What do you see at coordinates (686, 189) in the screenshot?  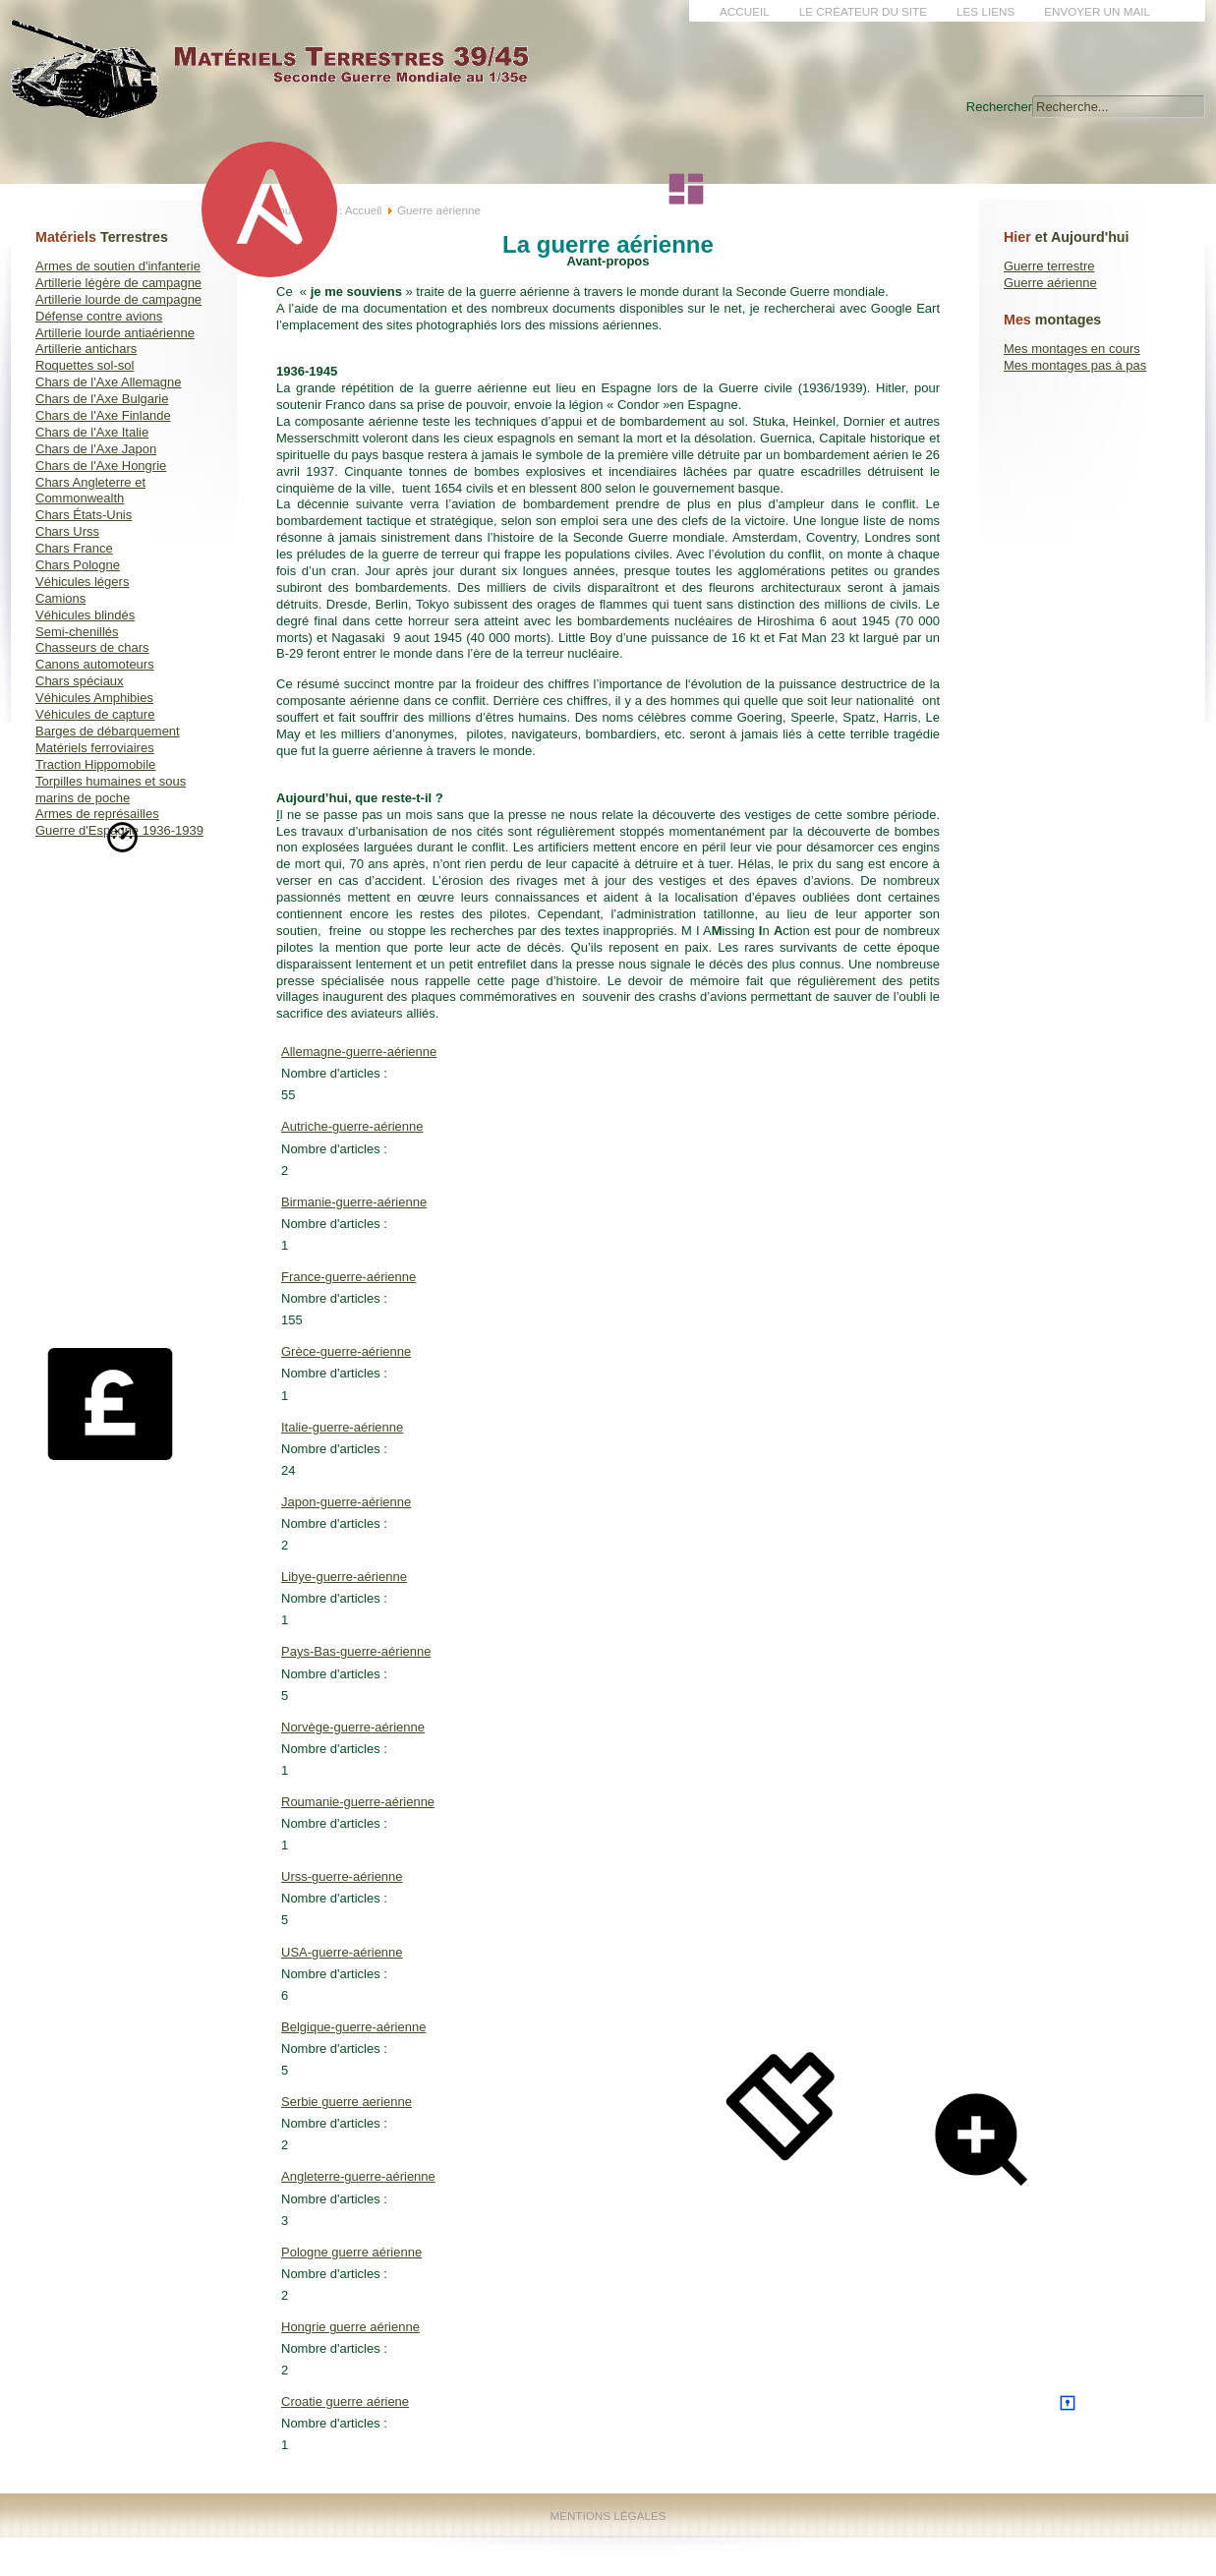 I see `switch to masonry grid view` at bounding box center [686, 189].